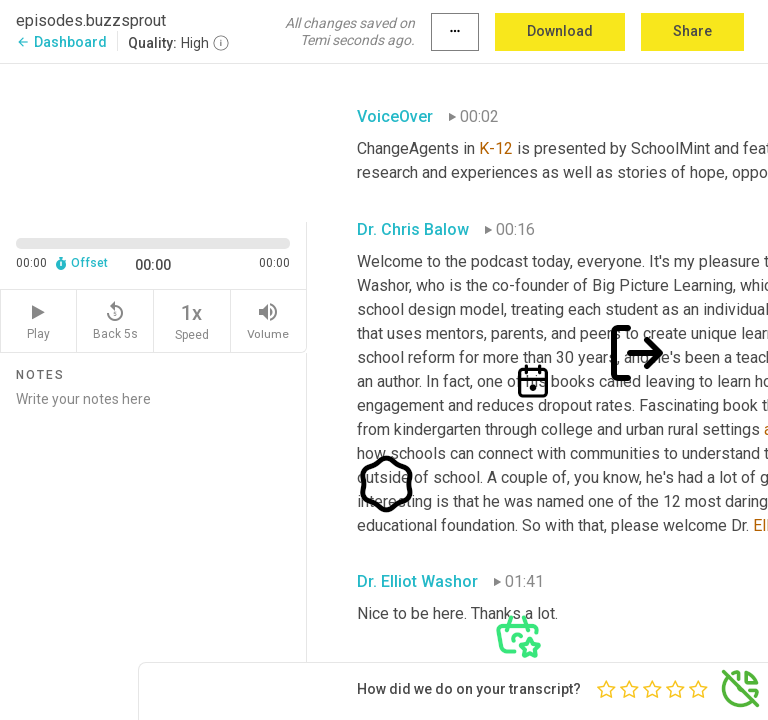  Describe the element at coordinates (740, 688) in the screenshot. I see `disable pie chart visualization` at that location.